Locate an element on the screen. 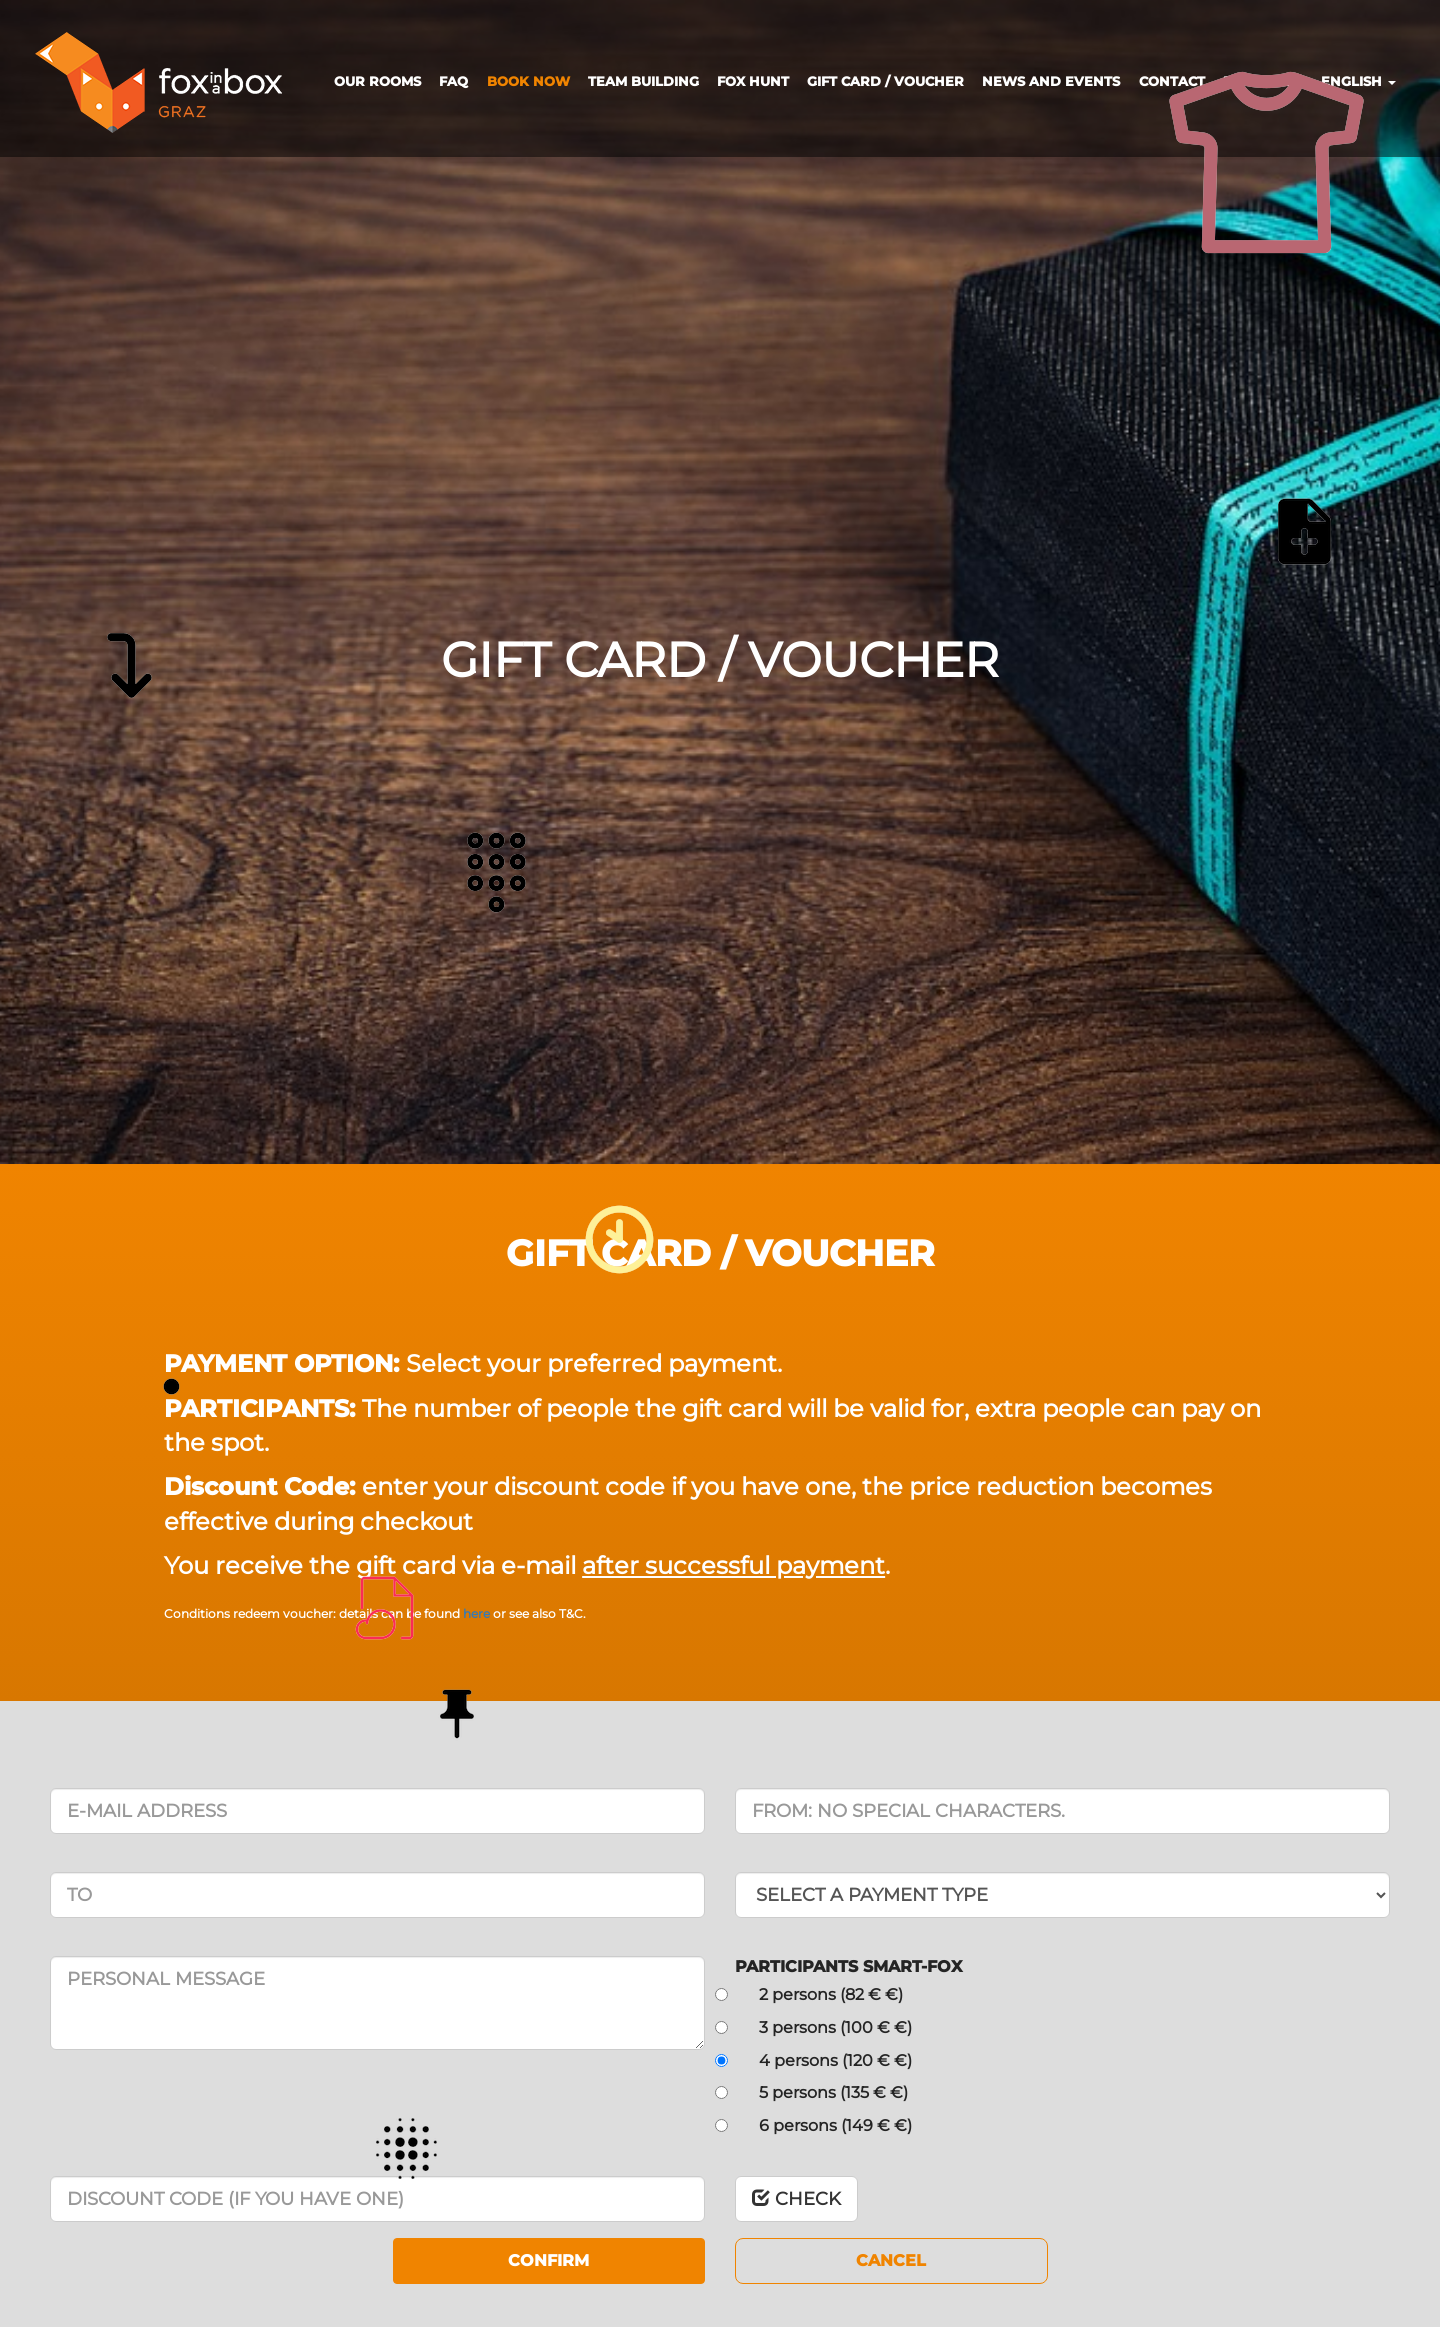  browse clothing or apparel items is located at coordinates (1266, 162).